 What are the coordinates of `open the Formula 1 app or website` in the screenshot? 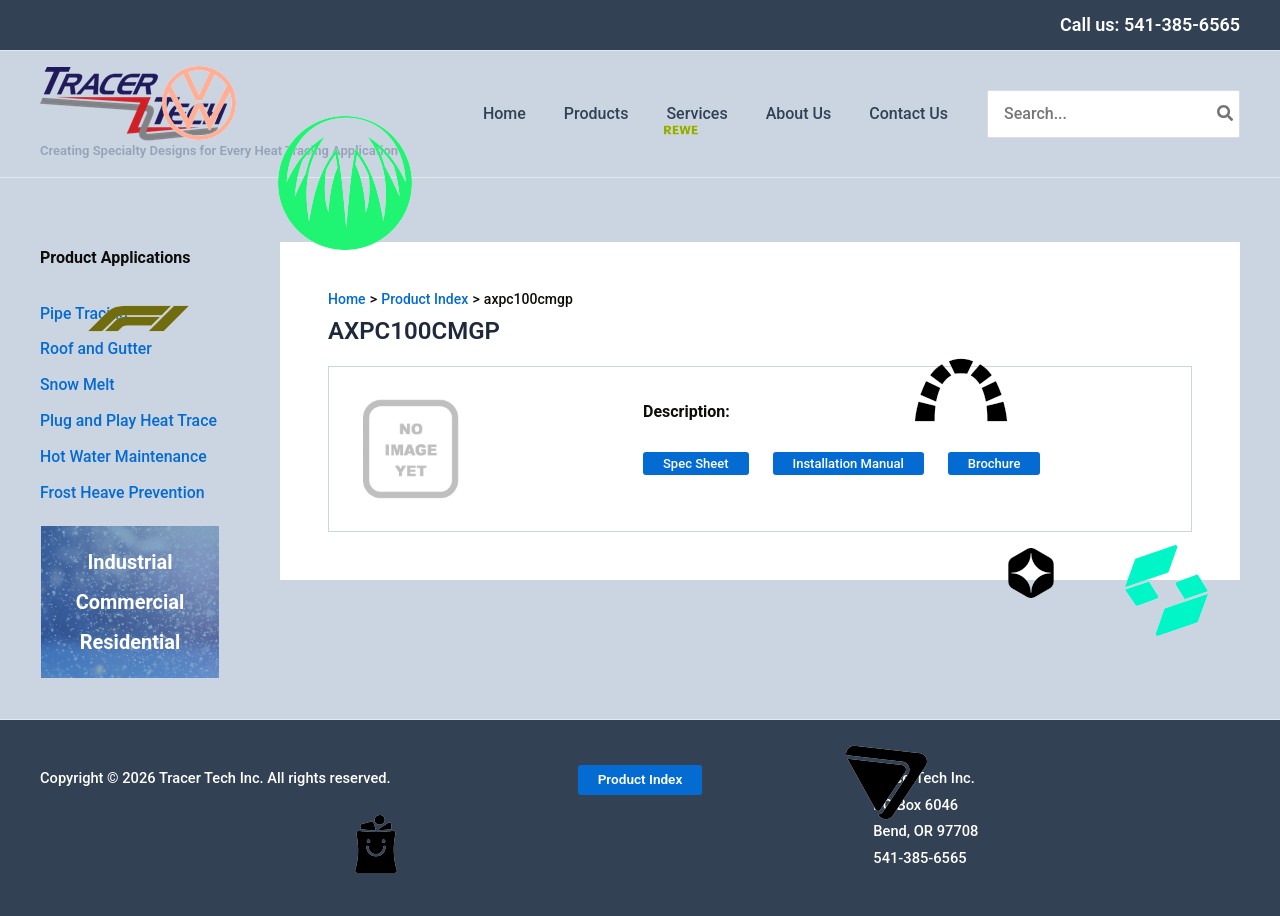 It's located at (138, 318).